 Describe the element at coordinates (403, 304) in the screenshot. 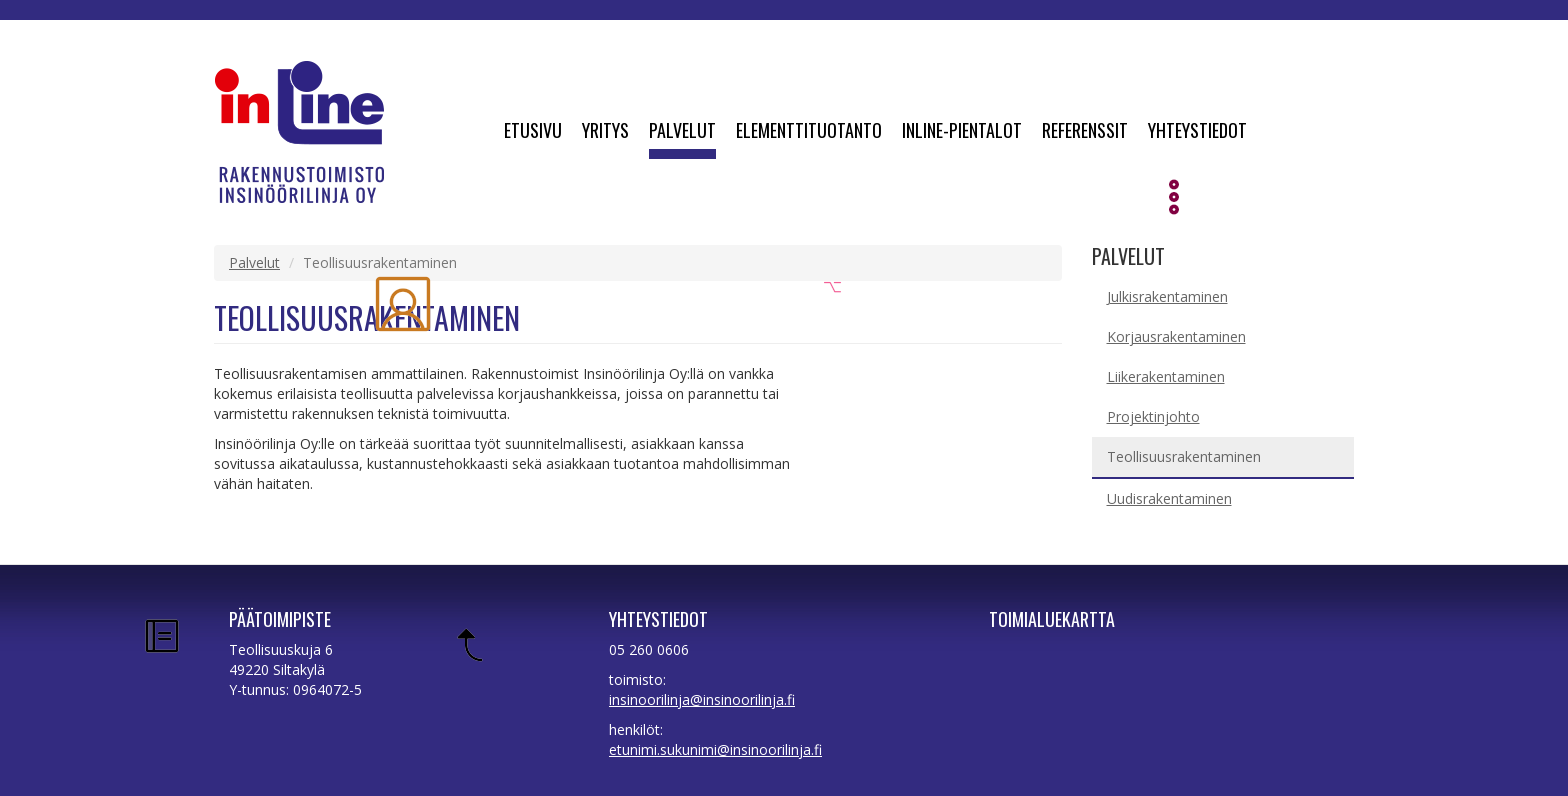

I see `view user profile` at that location.